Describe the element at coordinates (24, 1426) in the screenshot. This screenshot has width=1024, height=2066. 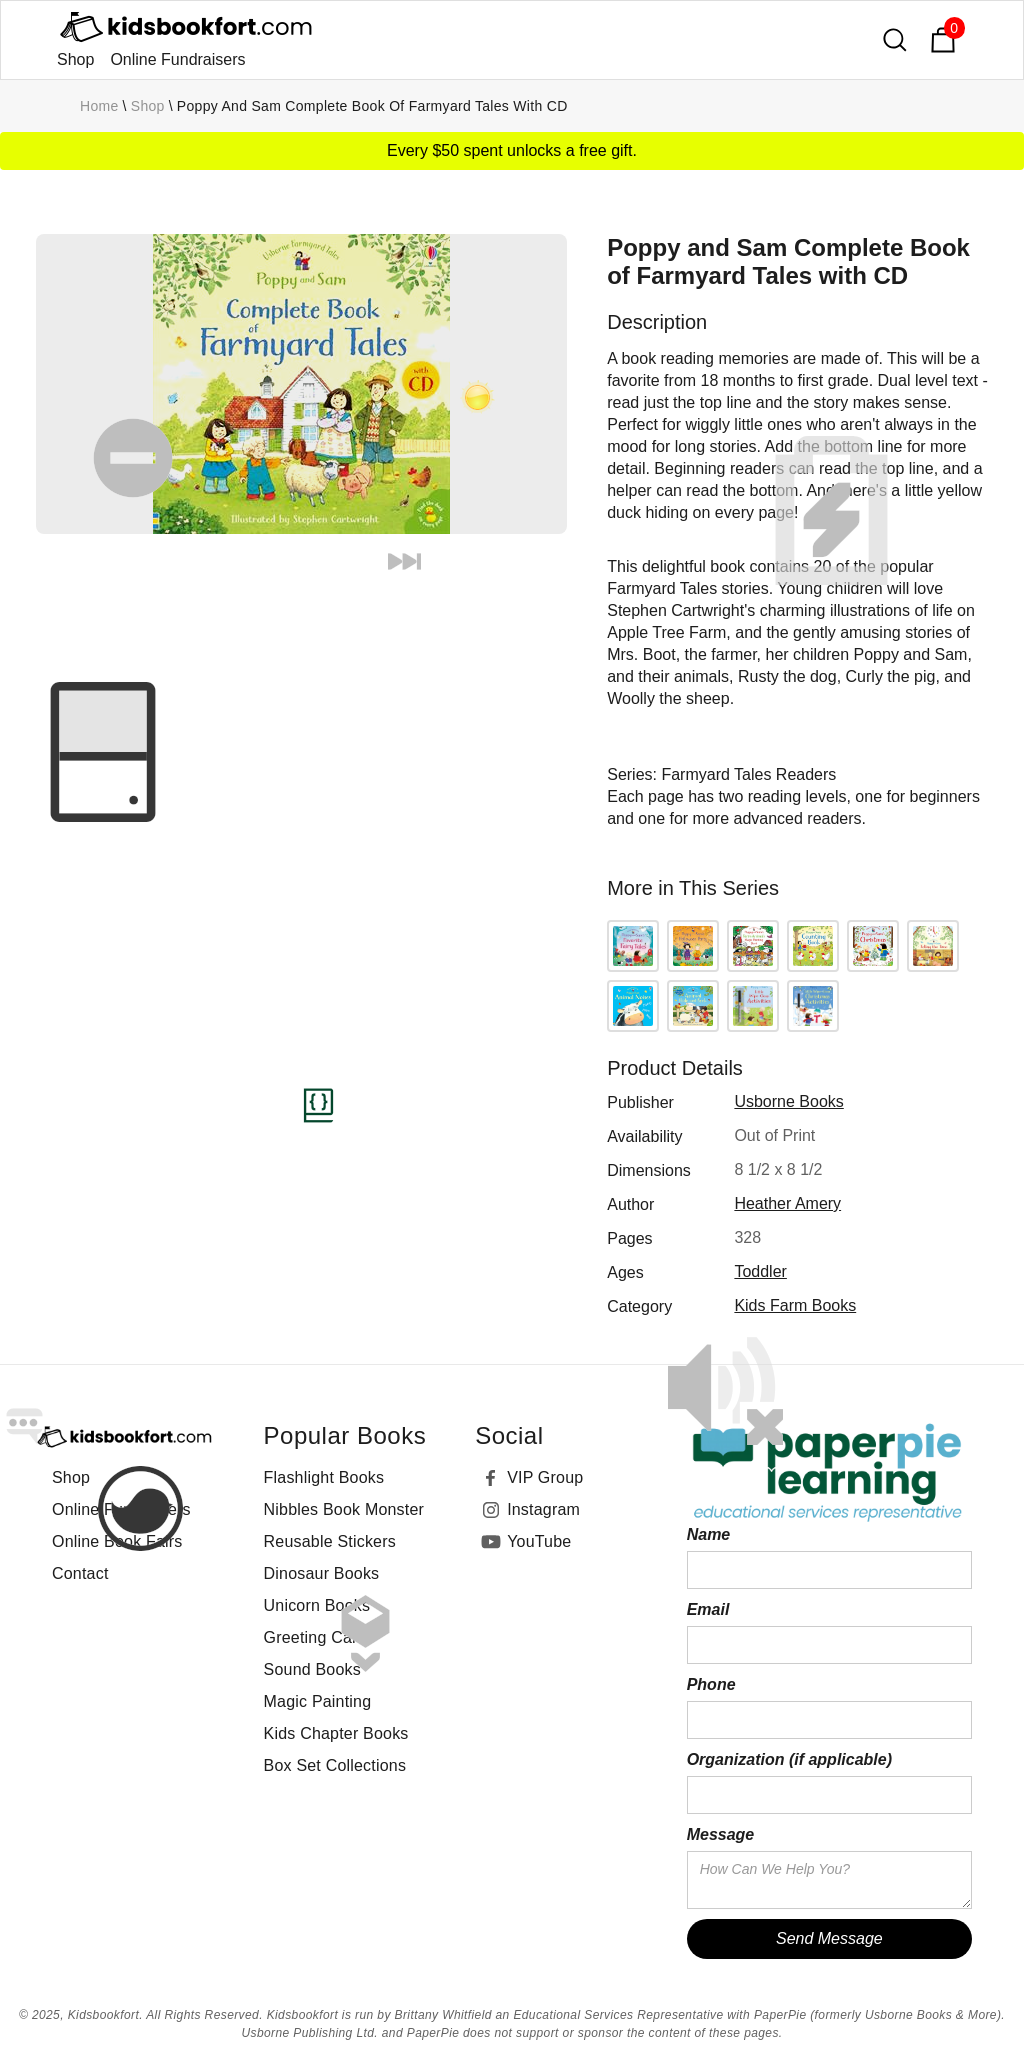
I see `indicates a pending message or chat request` at that location.